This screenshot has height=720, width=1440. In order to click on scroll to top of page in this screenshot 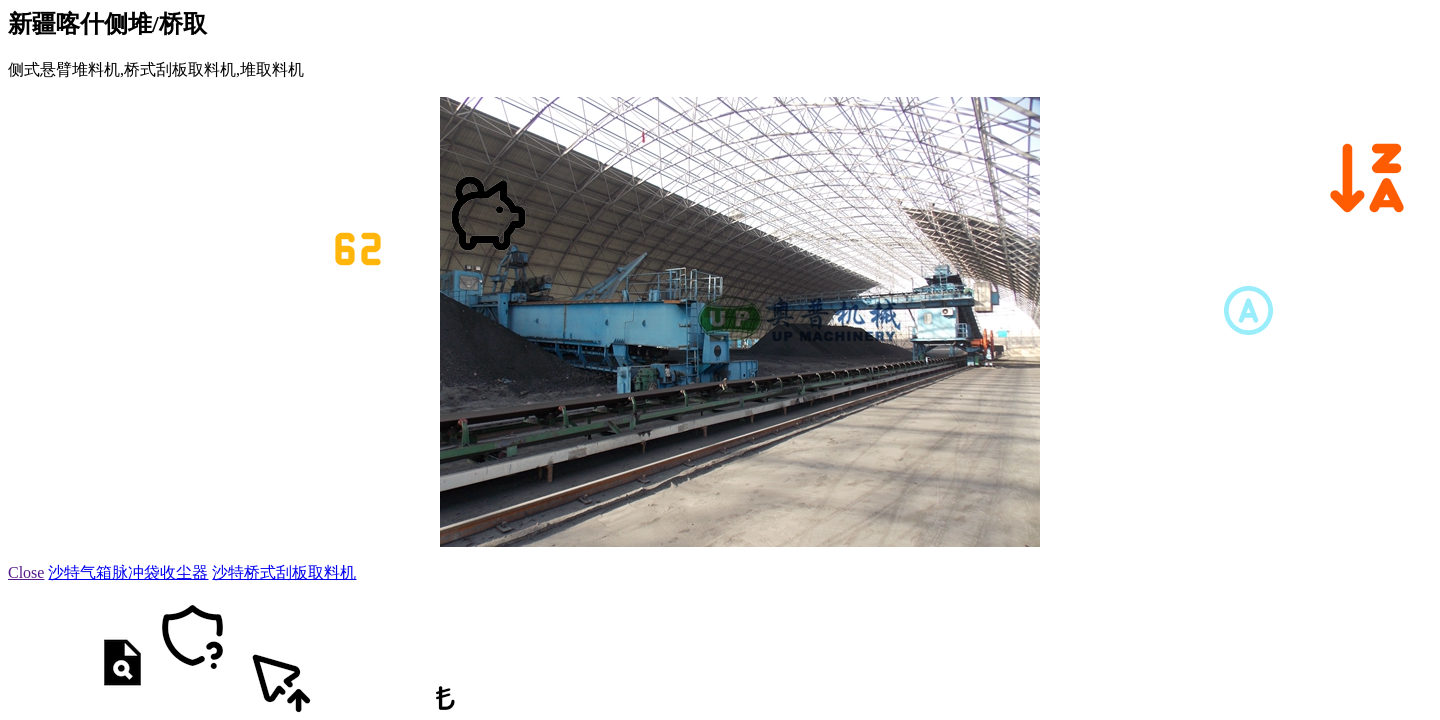, I will do `click(278, 680)`.